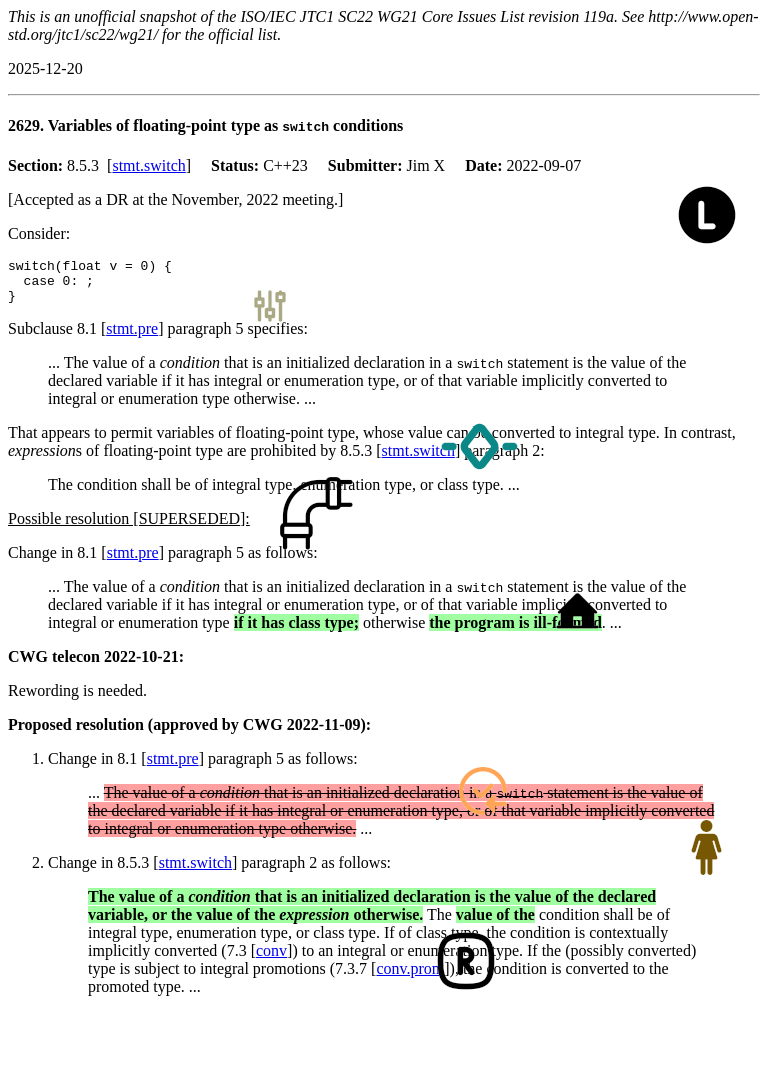  Describe the element at coordinates (577, 611) in the screenshot. I see `navigate to home screen` at that location.